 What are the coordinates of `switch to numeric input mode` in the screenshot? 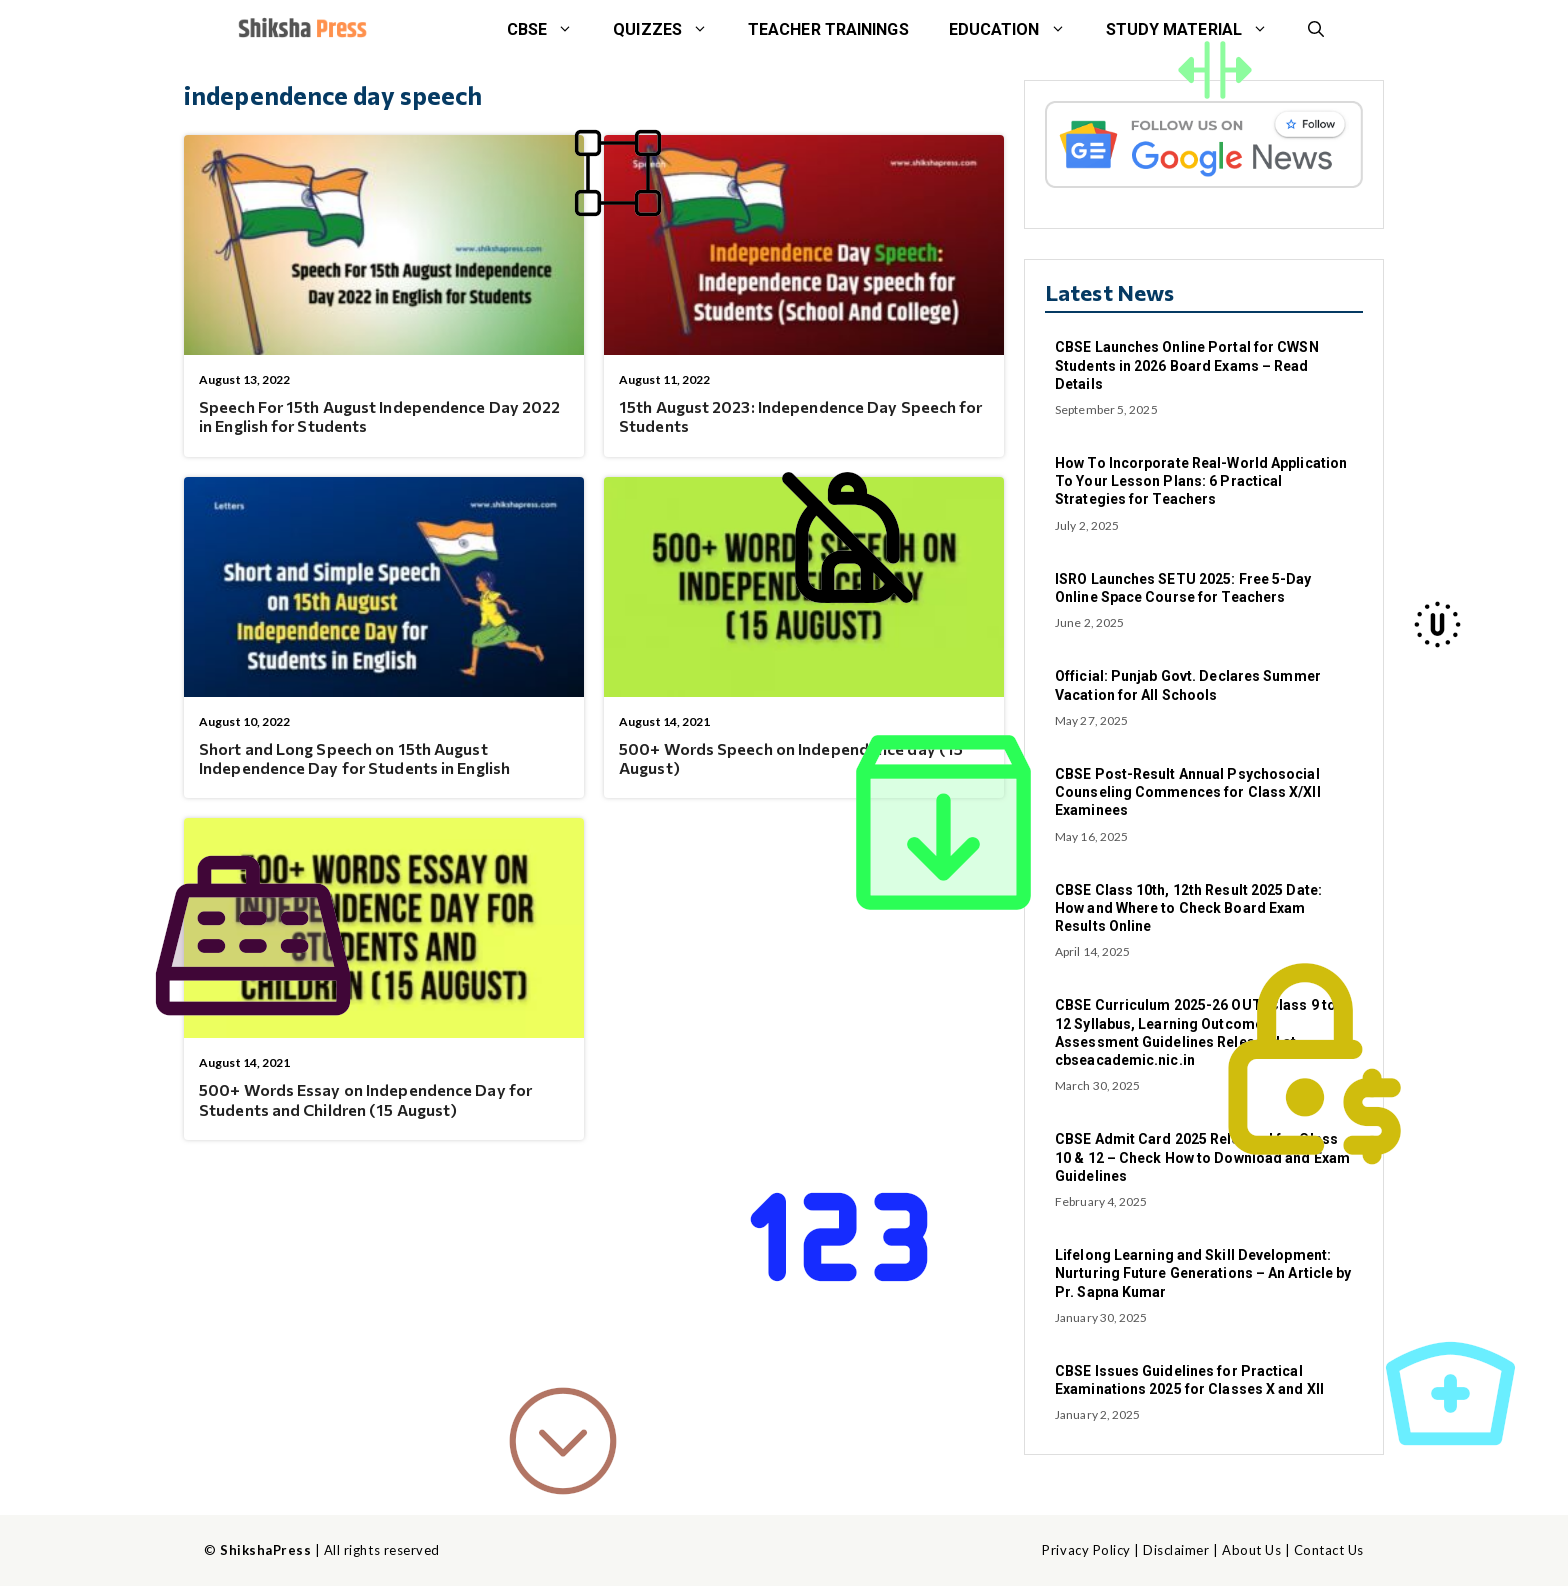 It's located at (839, 1237).